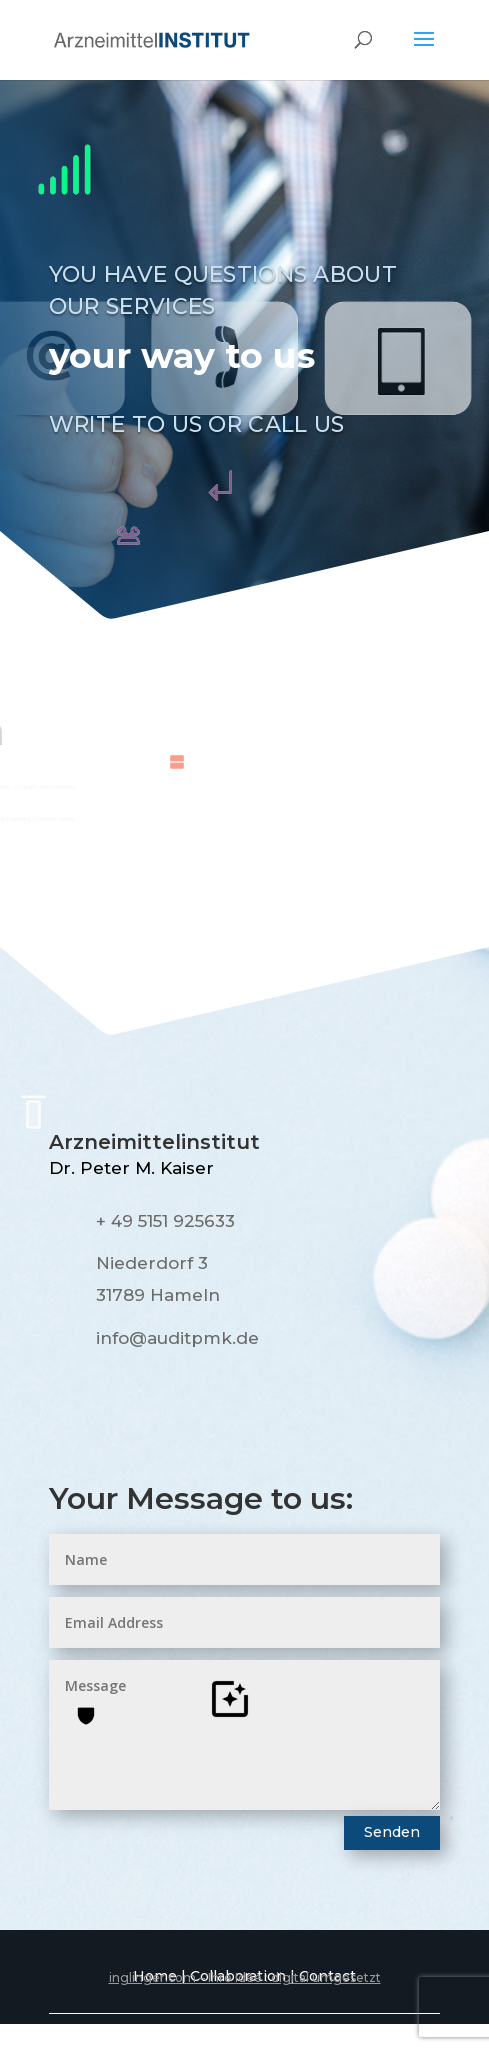 This screenshot has height=2051, width=489. Describe the element at coordinates (64, 169) in the screenshot. I see `indicates full signal strength` at that location.